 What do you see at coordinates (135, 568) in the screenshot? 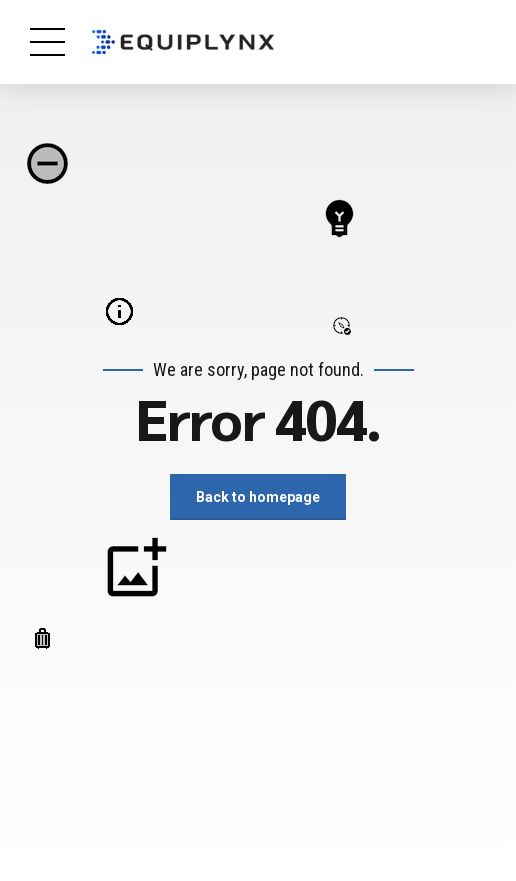
I see `add a new photo to the gallery` at bounding box center [135, 568].